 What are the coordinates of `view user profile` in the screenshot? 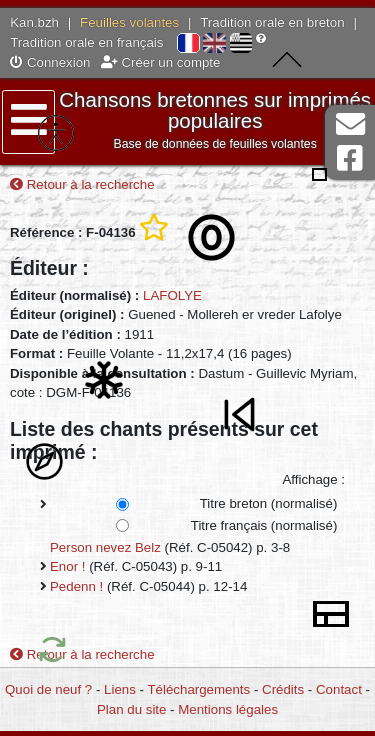 It's located at (56, 133).